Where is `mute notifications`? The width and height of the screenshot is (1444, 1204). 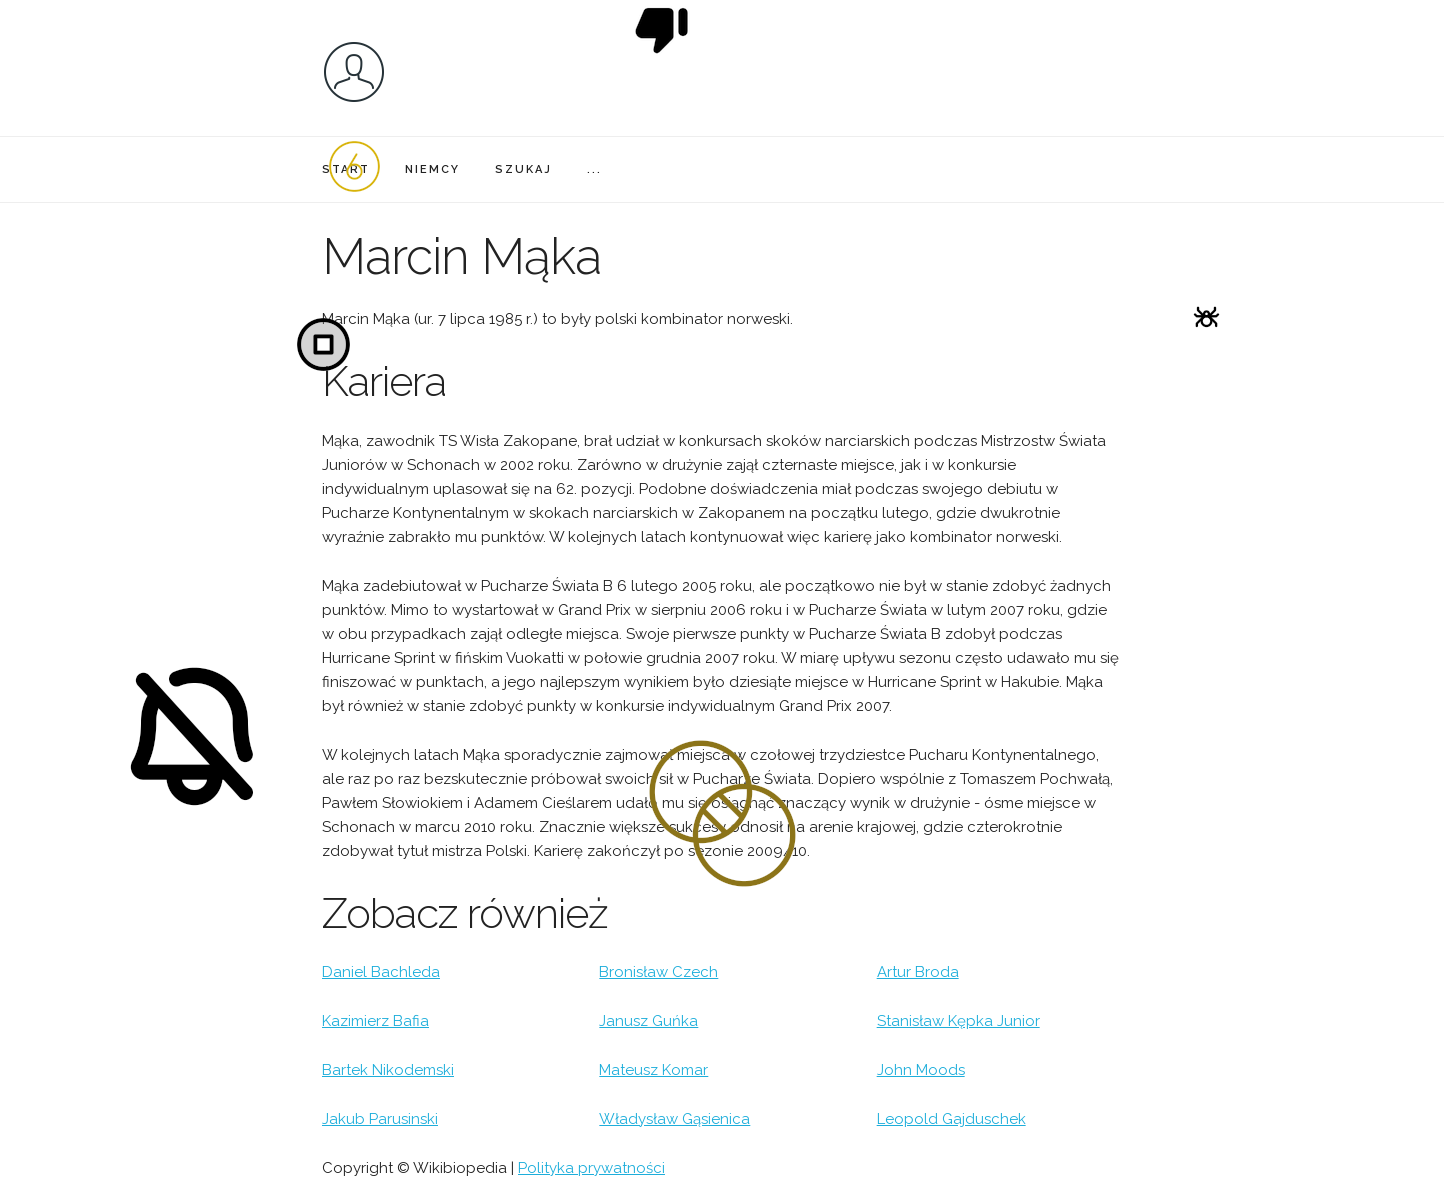 mute notifications is located at coordinates (194, 736).